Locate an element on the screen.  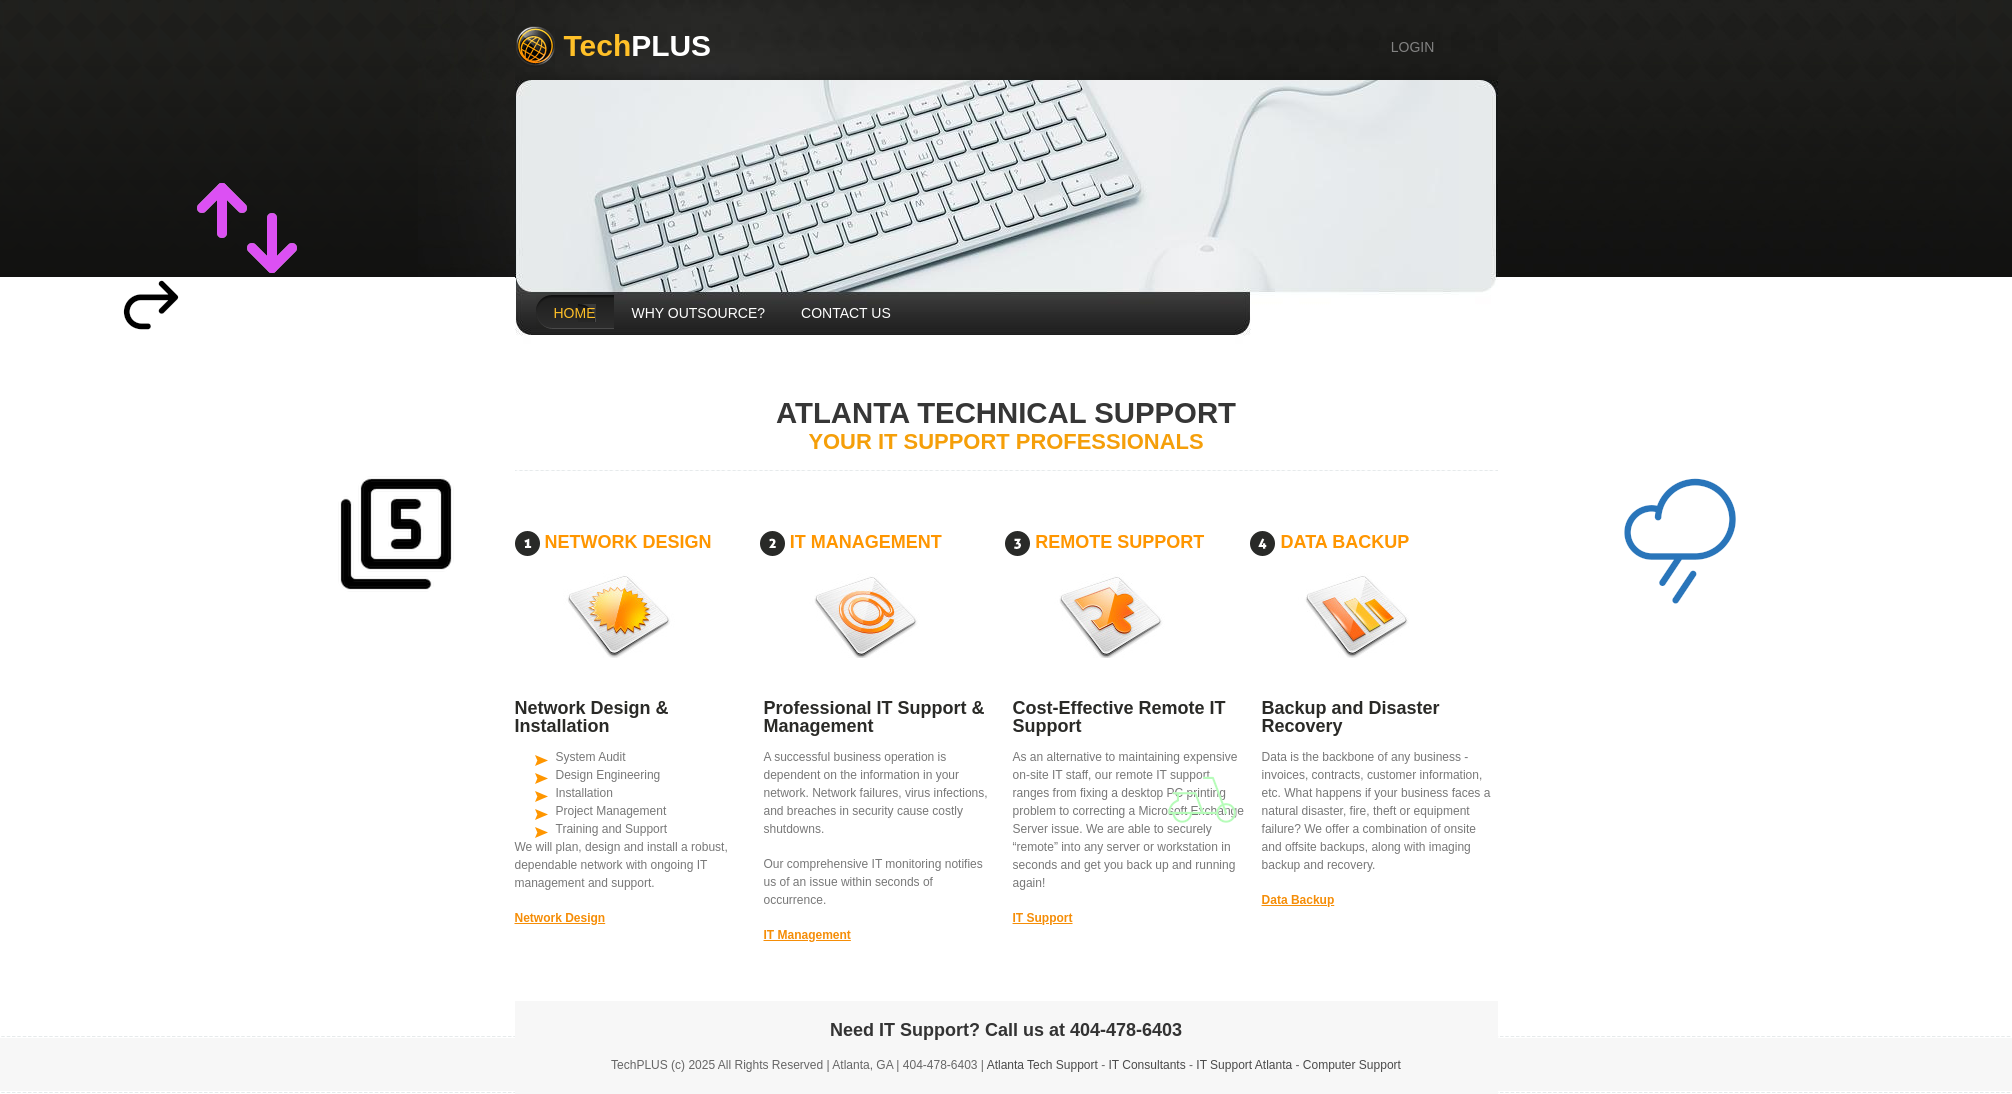
switch the order of items vertically is located at coordinates (247, 228).